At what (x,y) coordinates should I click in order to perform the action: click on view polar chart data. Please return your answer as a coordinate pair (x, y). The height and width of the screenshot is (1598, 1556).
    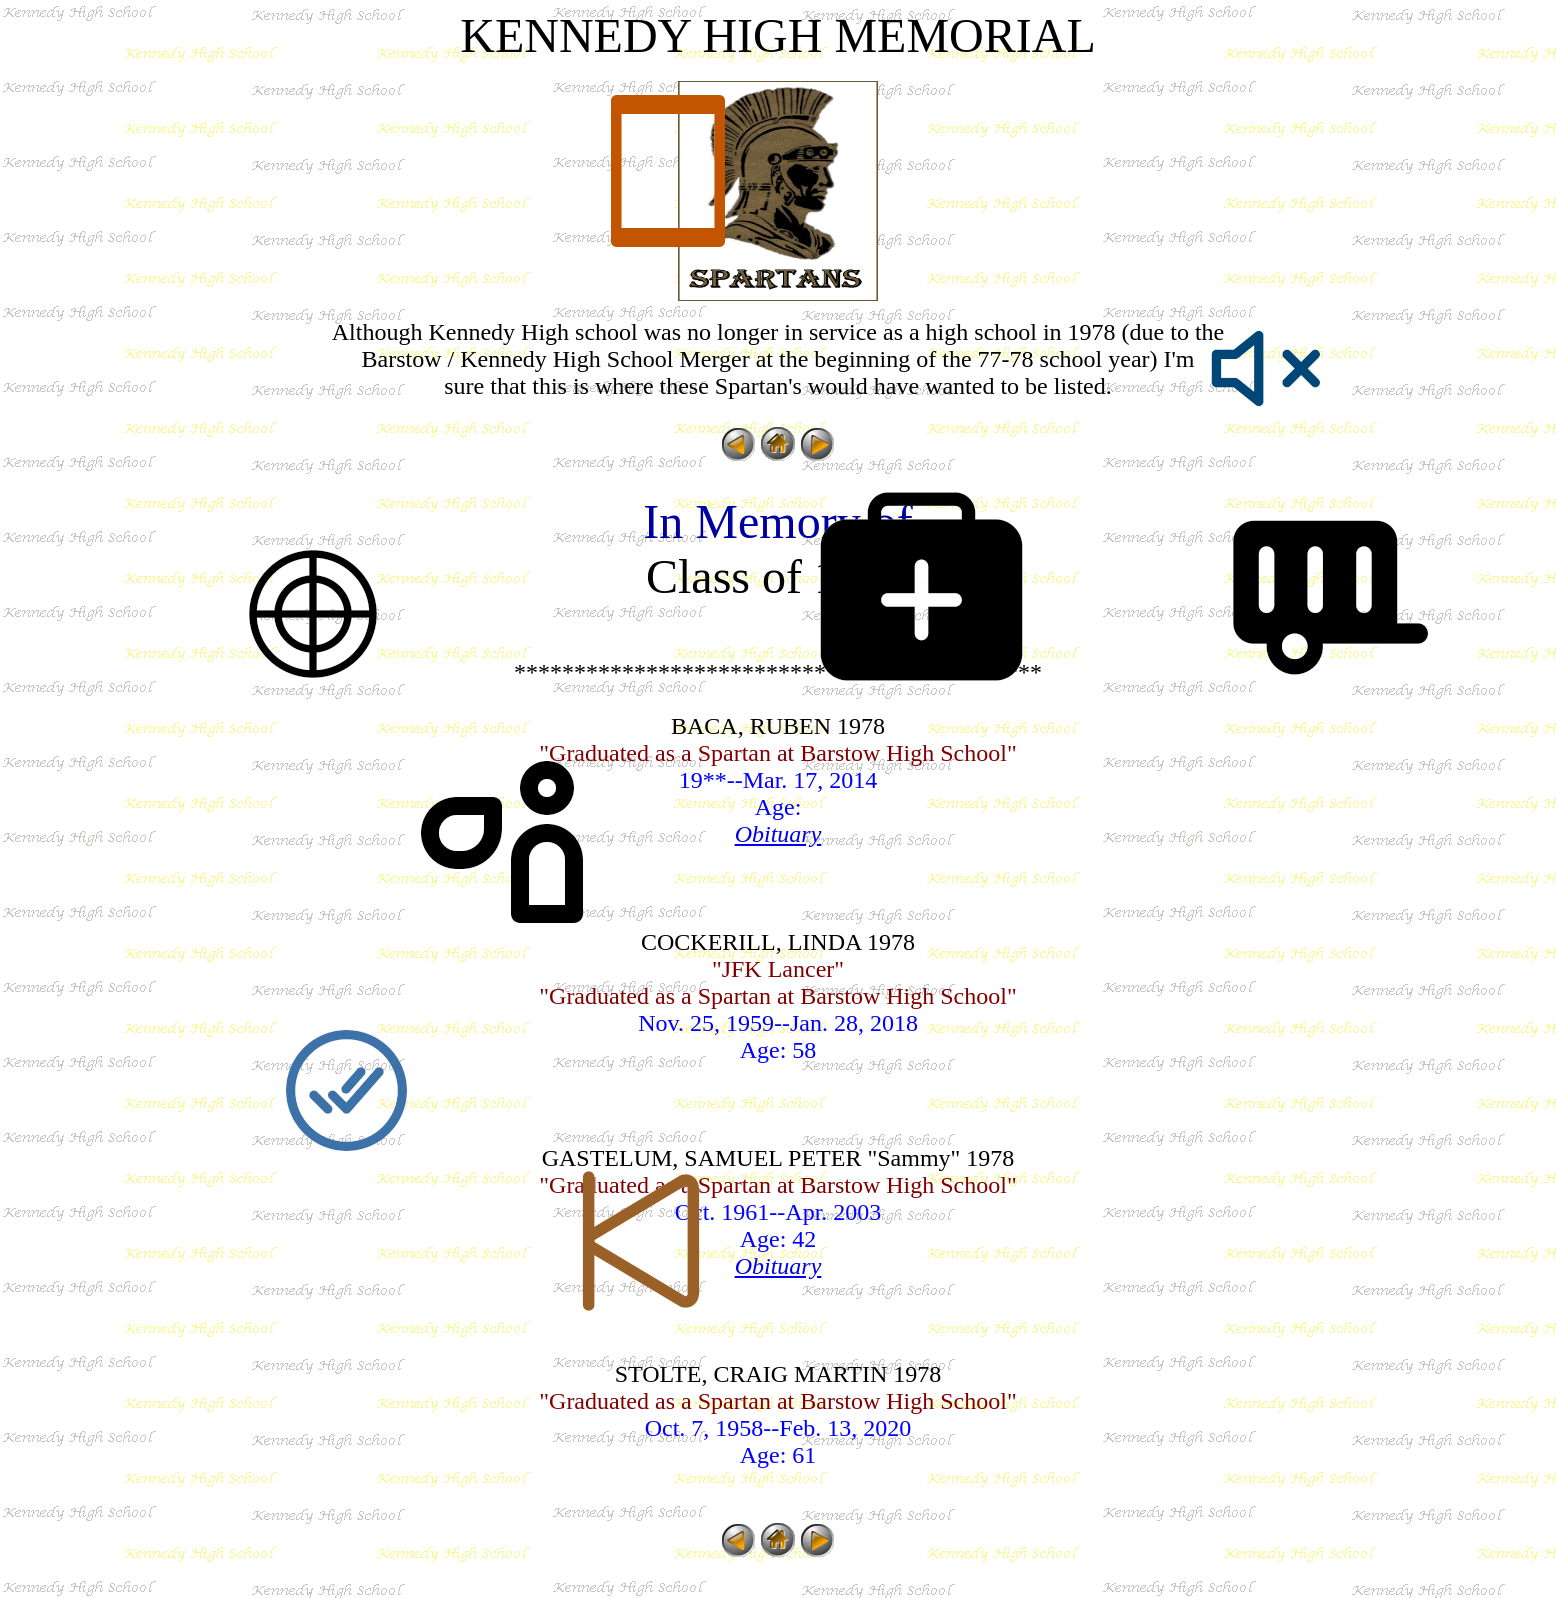
    Looking at the image, I should click on (313, 614).